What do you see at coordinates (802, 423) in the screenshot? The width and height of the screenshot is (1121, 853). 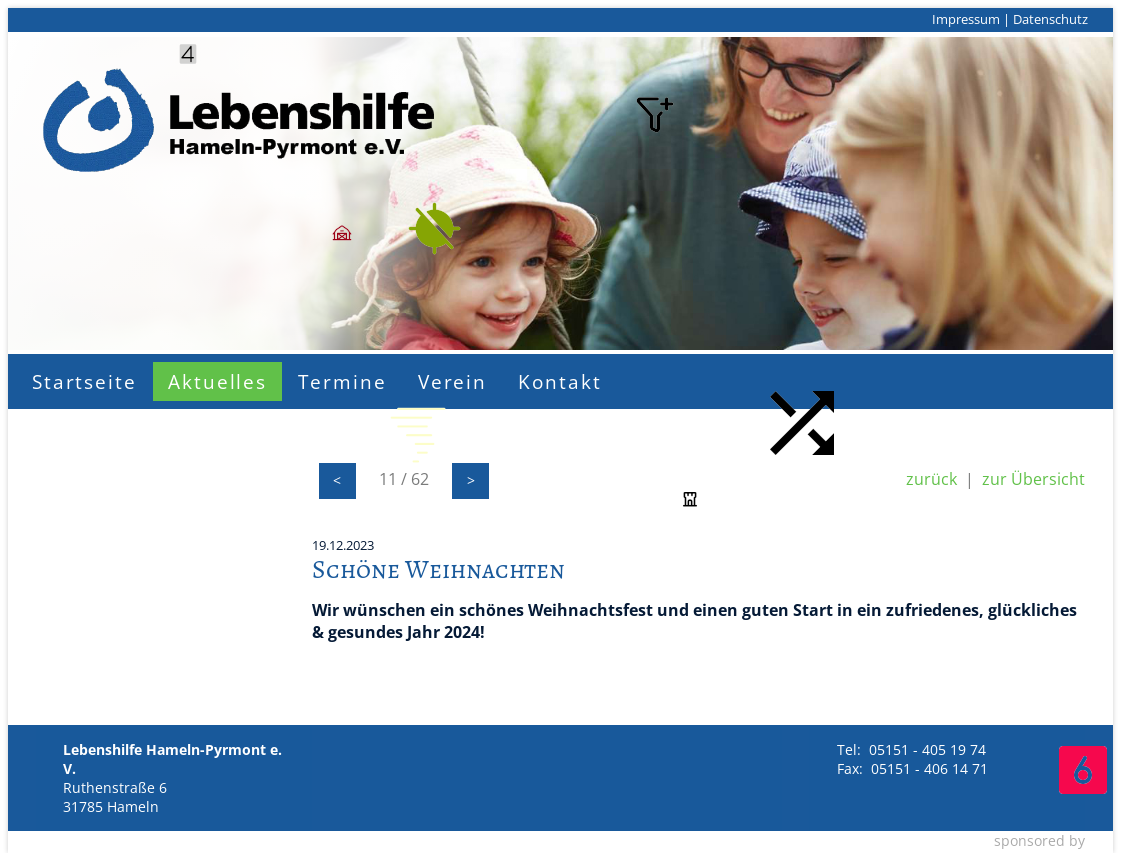 I see `shuffle playlist or queue order` at bounding box center [802, 423].